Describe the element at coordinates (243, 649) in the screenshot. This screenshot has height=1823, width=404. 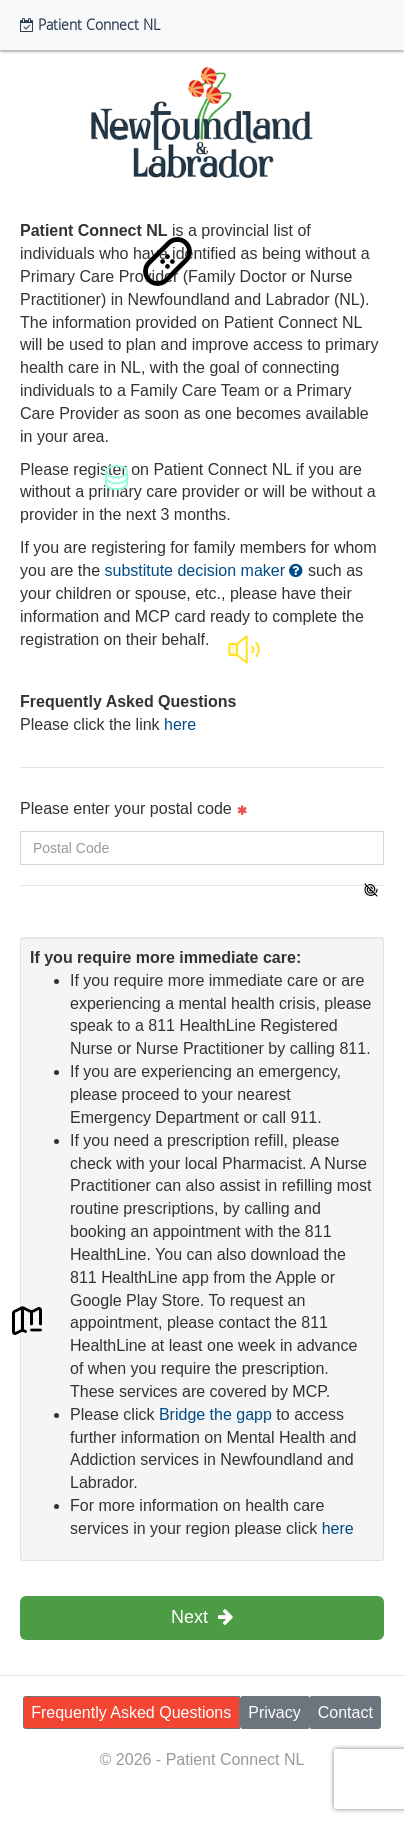
I see `adjust volume to high` at that location.